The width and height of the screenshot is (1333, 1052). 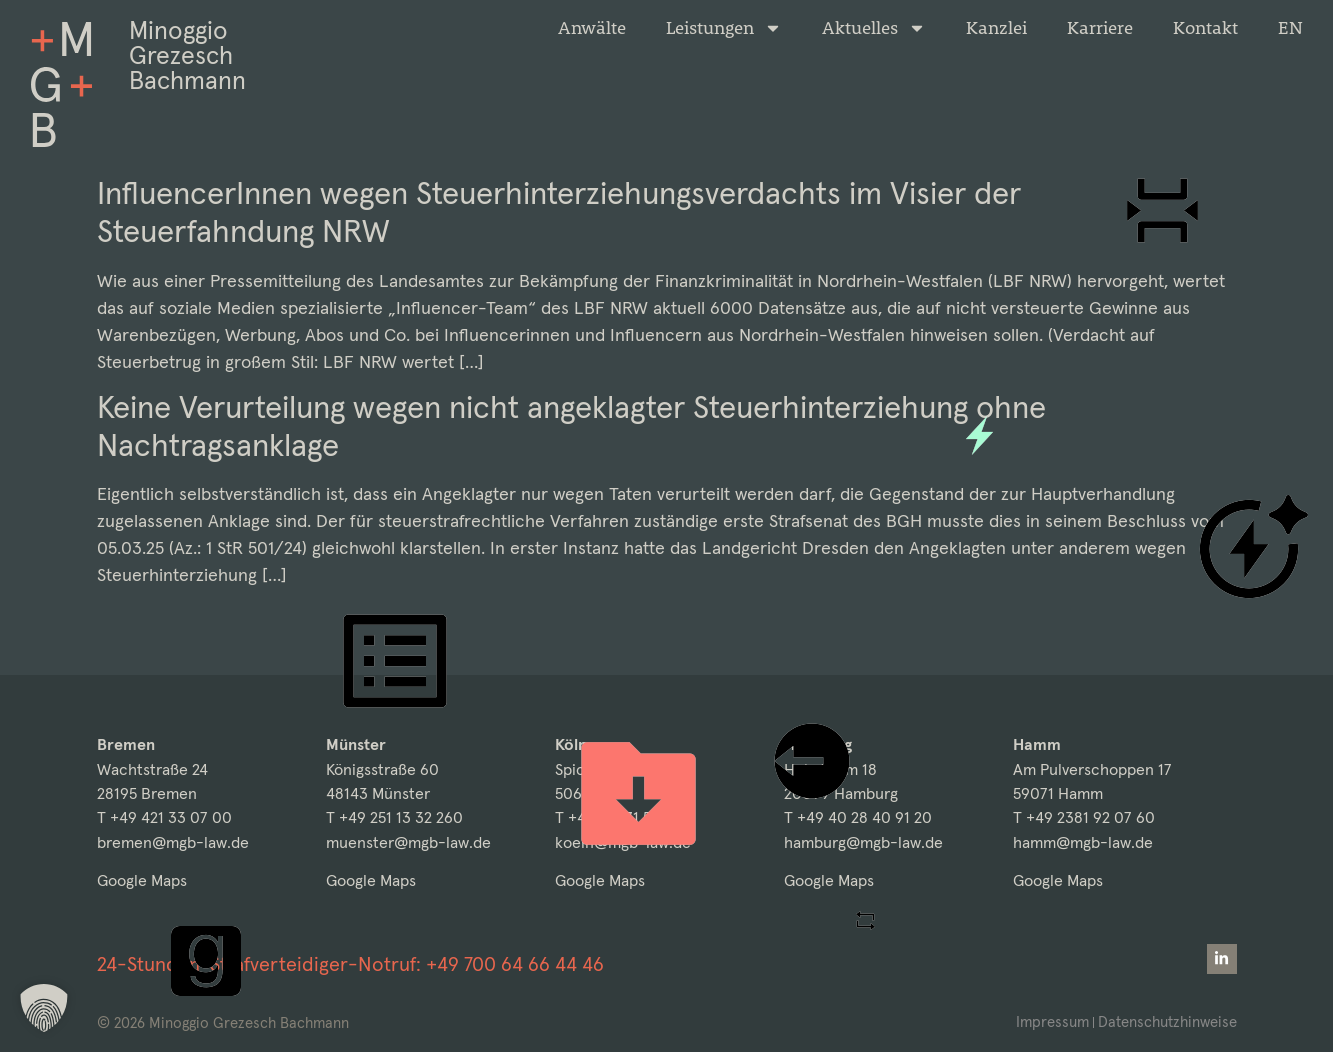 What do you see at coordinates (1162, 210) in the screenshot?
I see `insert a page break or section divider` at bounding box center [1162, 210].